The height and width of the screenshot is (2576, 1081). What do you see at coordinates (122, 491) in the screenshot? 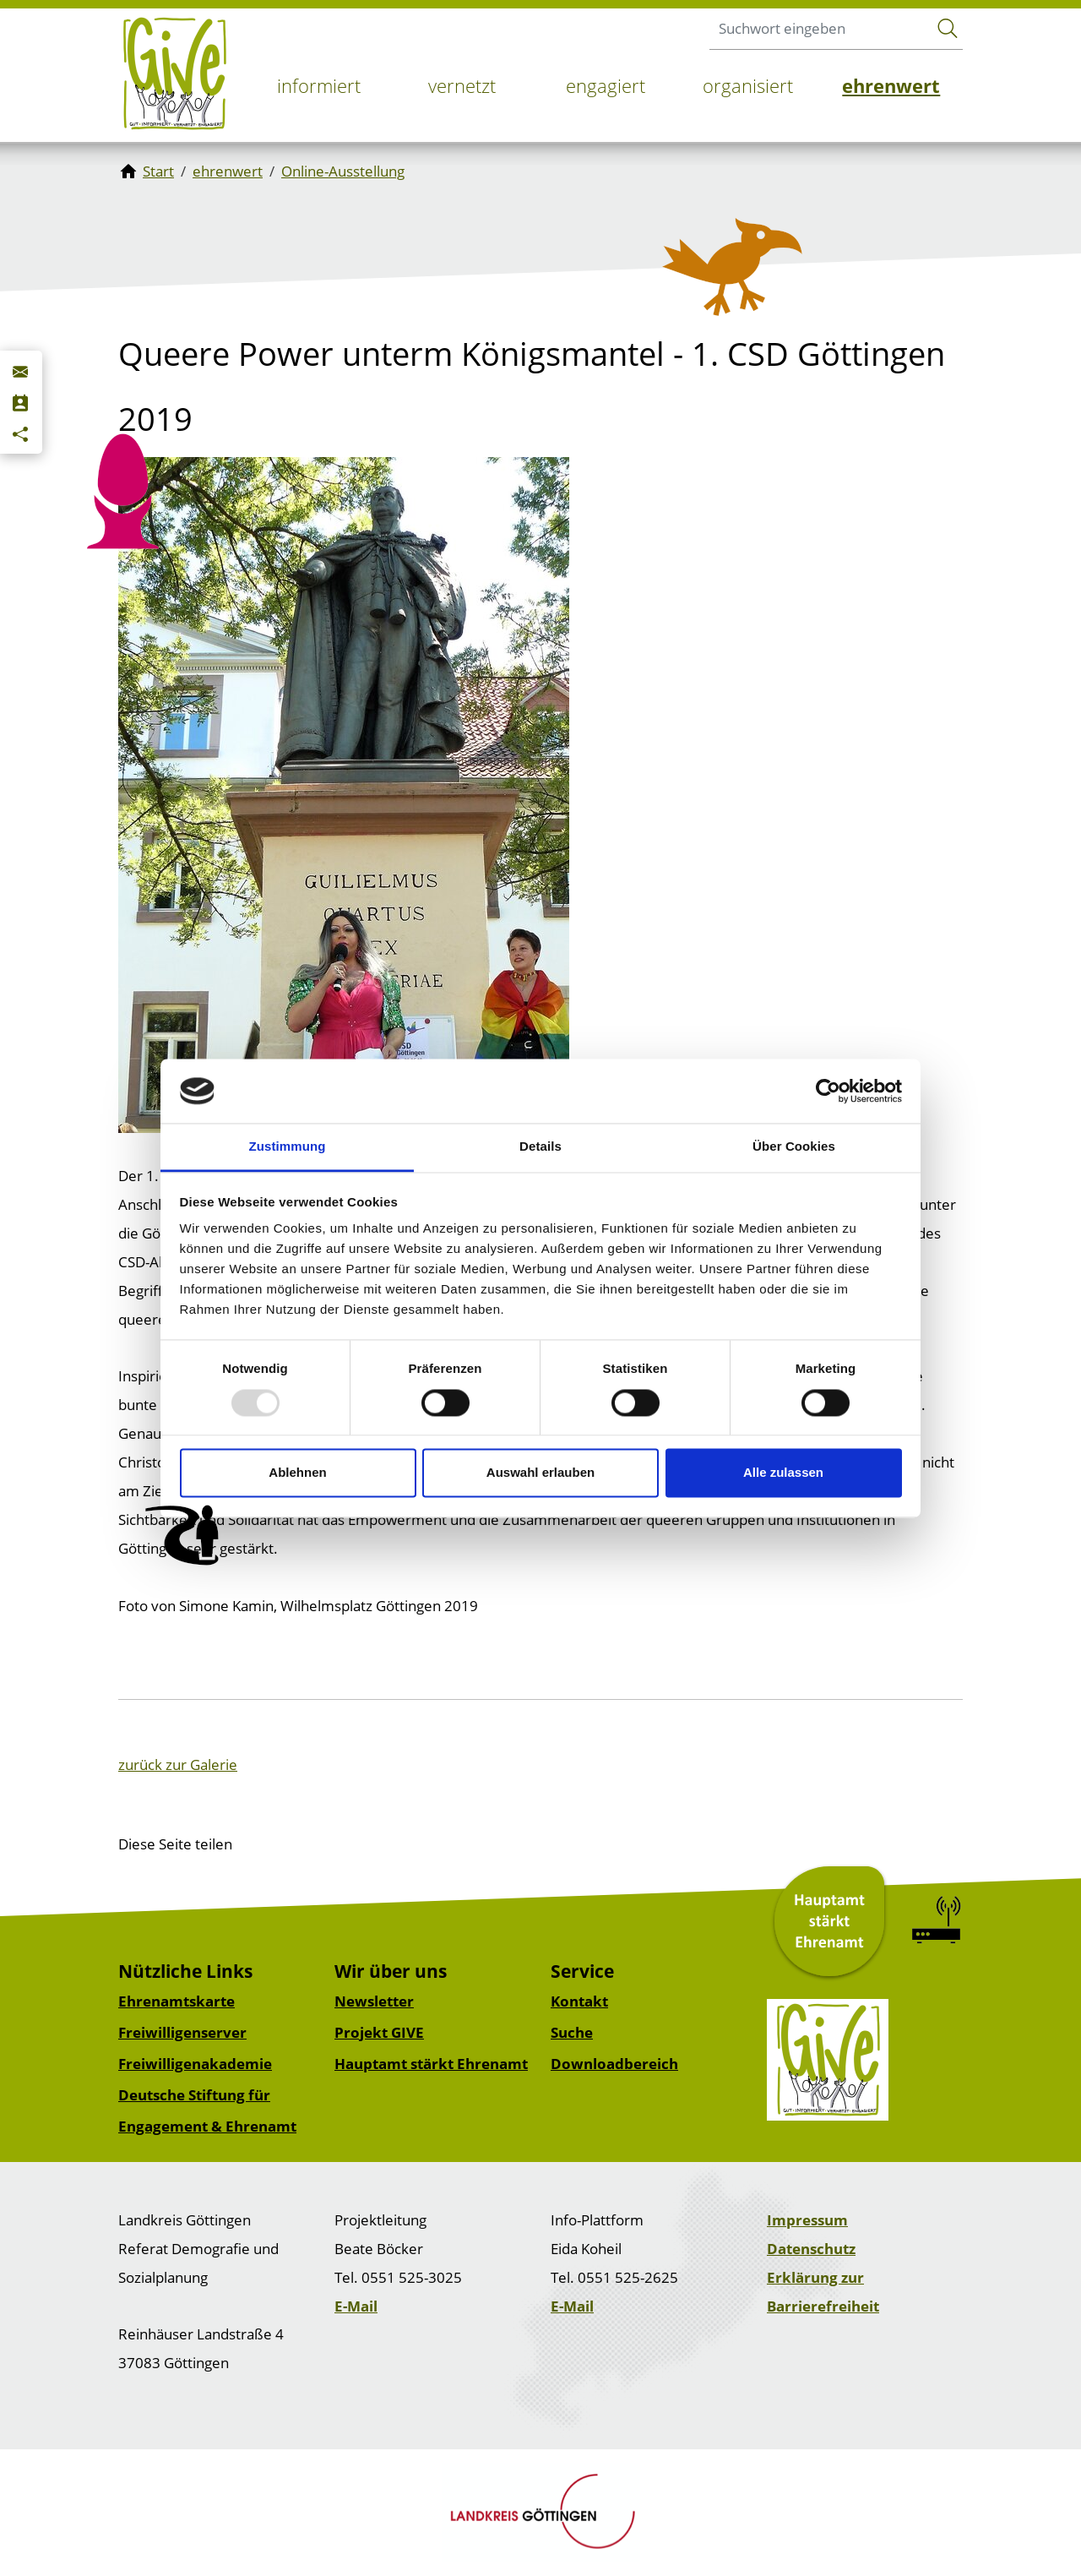
I see `select egg pod vehicle or transport` at bounding box center [122, 491].